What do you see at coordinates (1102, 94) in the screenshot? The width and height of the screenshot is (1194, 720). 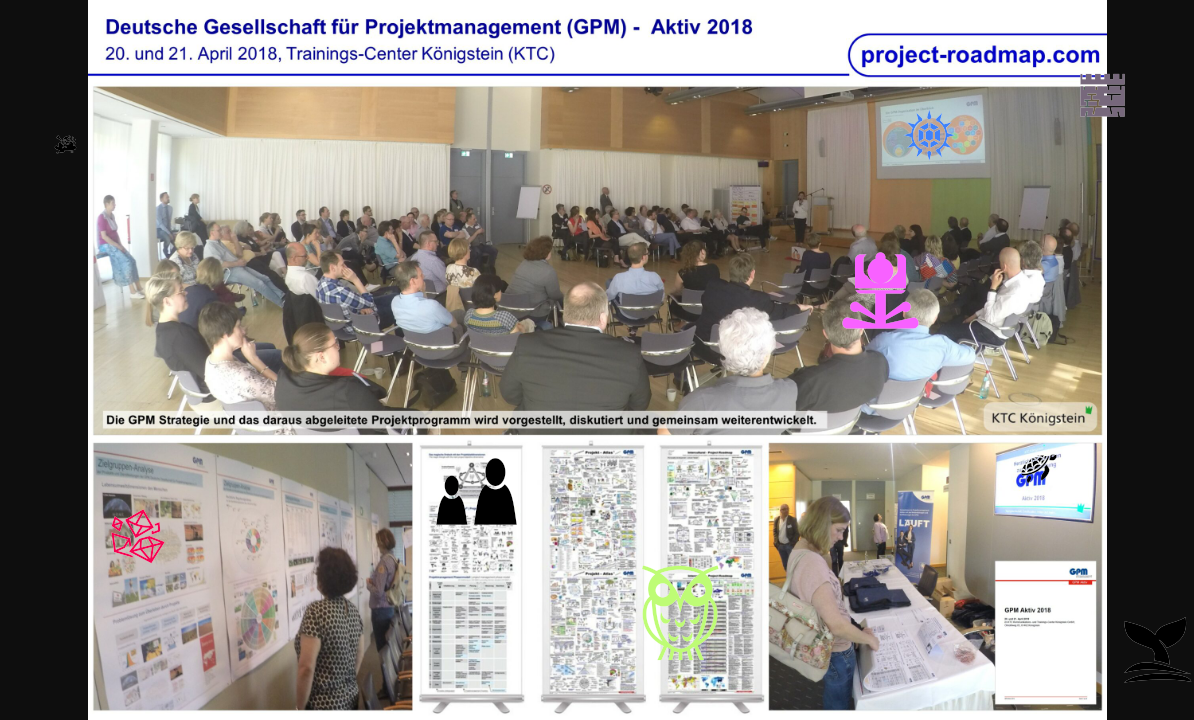 I see `build or upgrade defensive fortifications` at bounding box center [1102, 94].